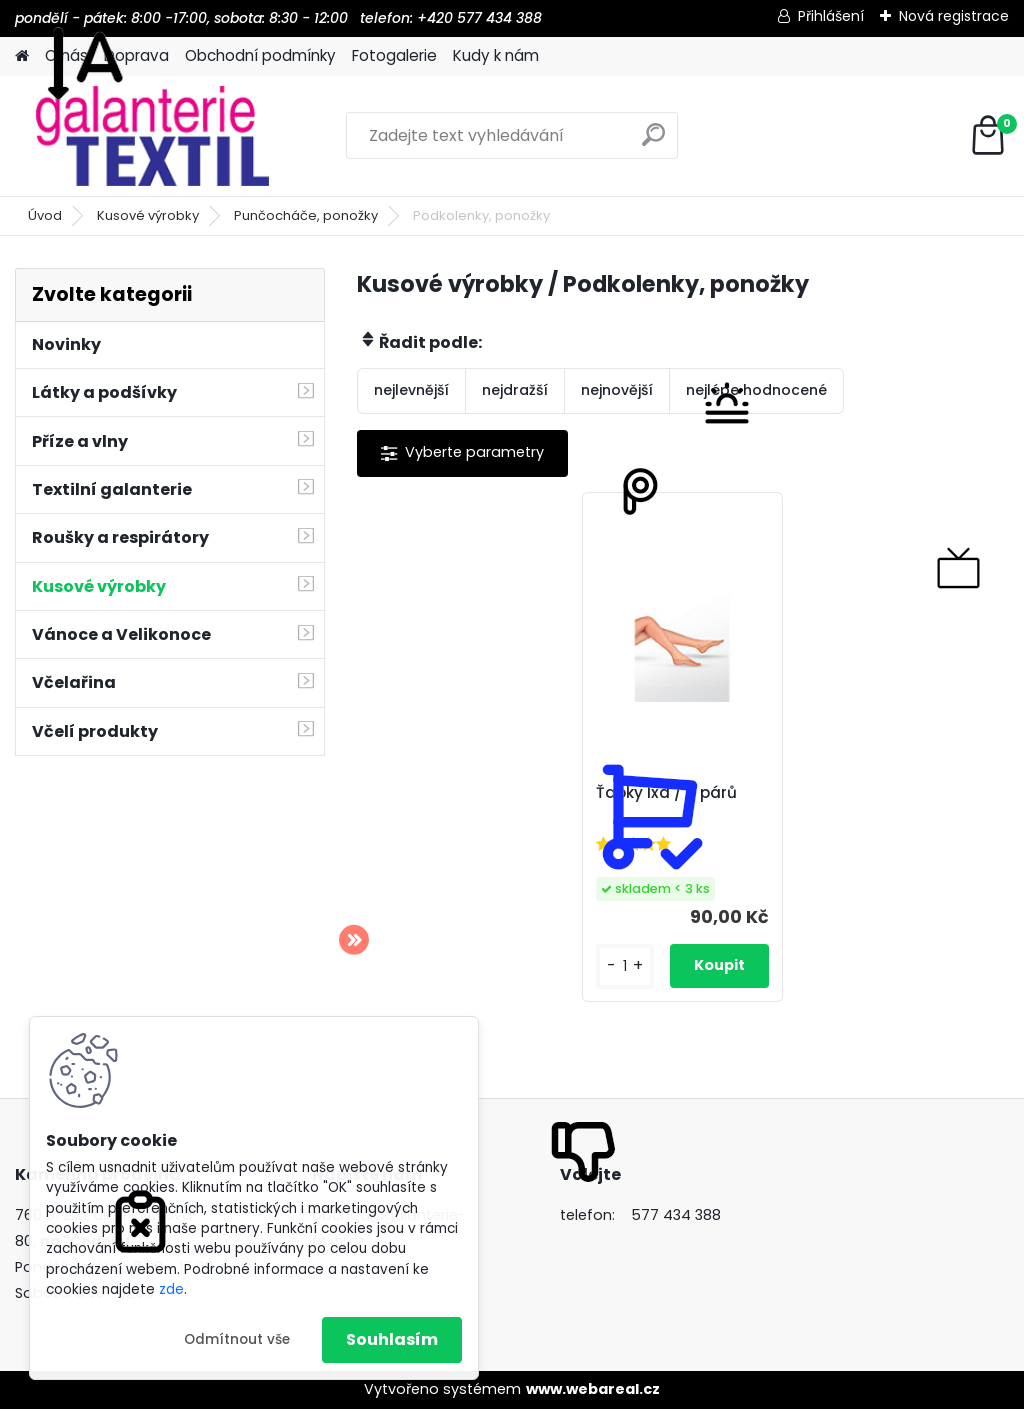  Describe the element at coordinates (727, 404) in the screenshot. I see `indicates hazy or foggy weather conditions` at that location.